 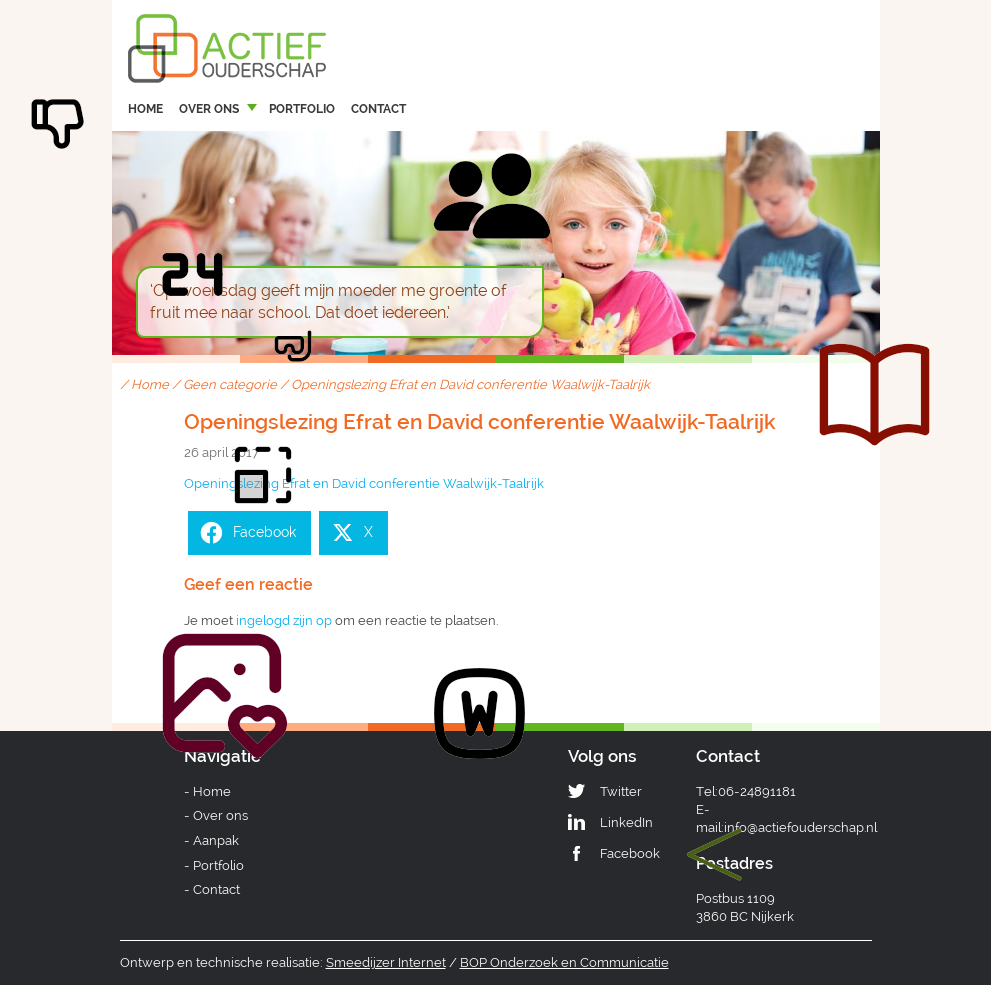 I want to click on access scuba diving or snorkeling activities, so click(x=293, y=347).